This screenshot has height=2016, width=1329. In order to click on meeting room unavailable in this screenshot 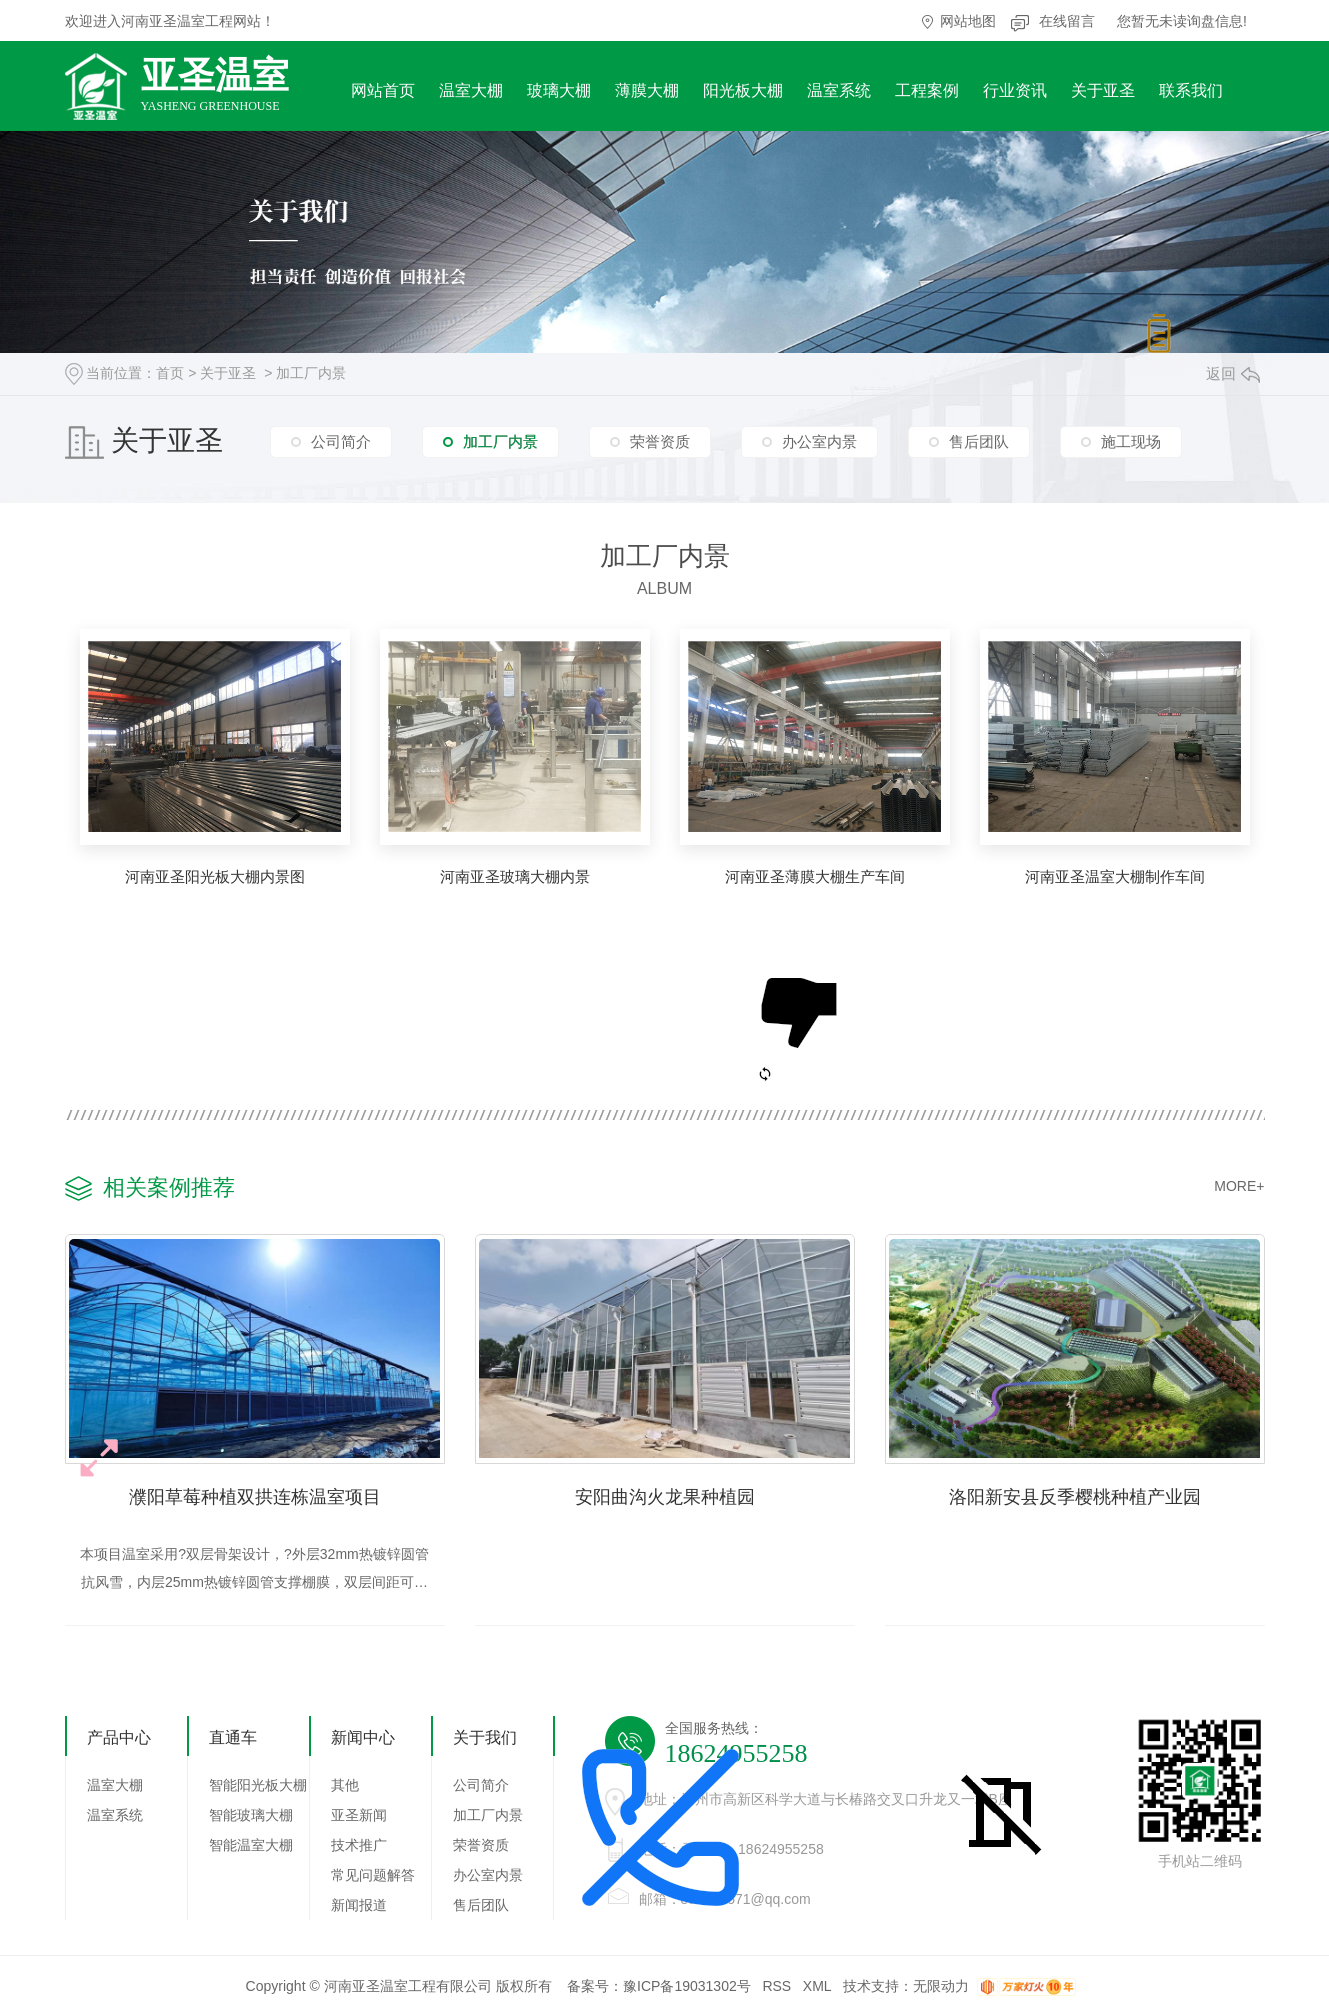, I will do `click(1003, 1812)`.